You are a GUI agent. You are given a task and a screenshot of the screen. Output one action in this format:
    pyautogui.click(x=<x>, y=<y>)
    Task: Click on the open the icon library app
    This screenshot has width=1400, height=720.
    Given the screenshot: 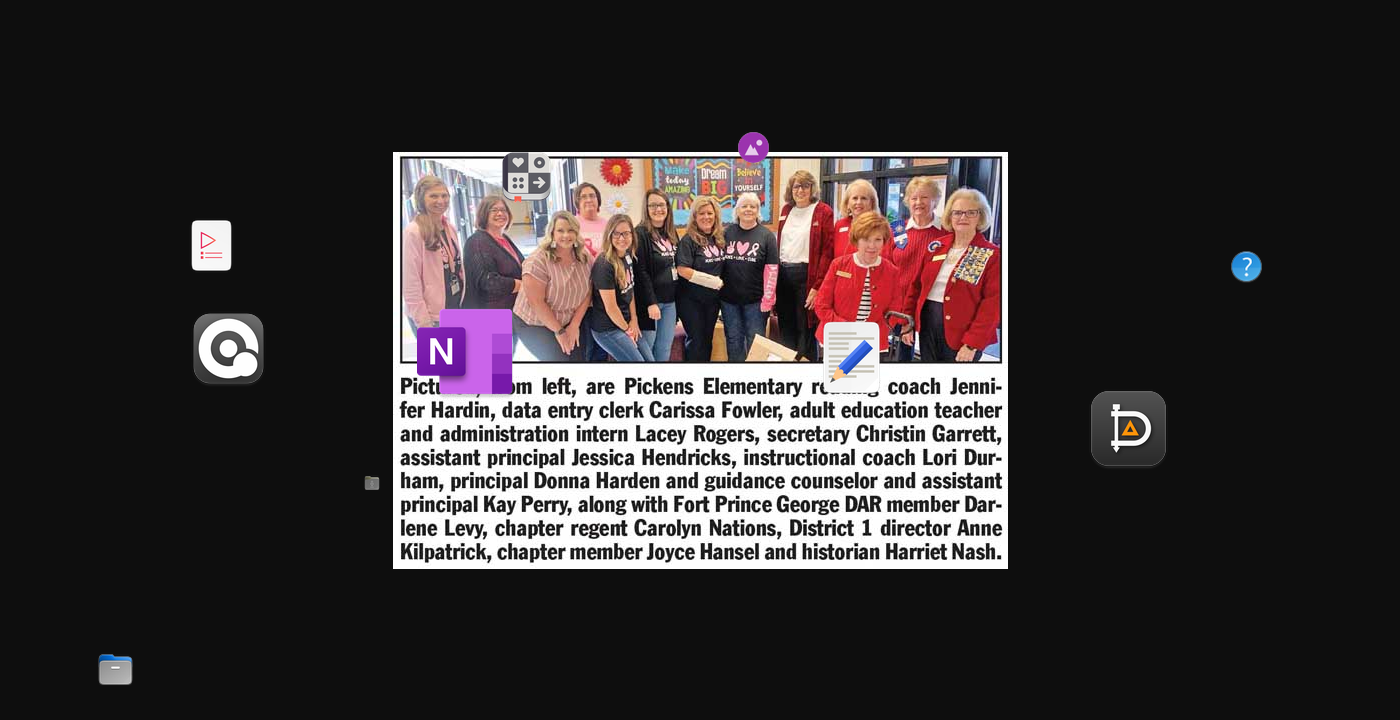 What is the action you would take?
    pyautogui.click(x=526, y=176)
    